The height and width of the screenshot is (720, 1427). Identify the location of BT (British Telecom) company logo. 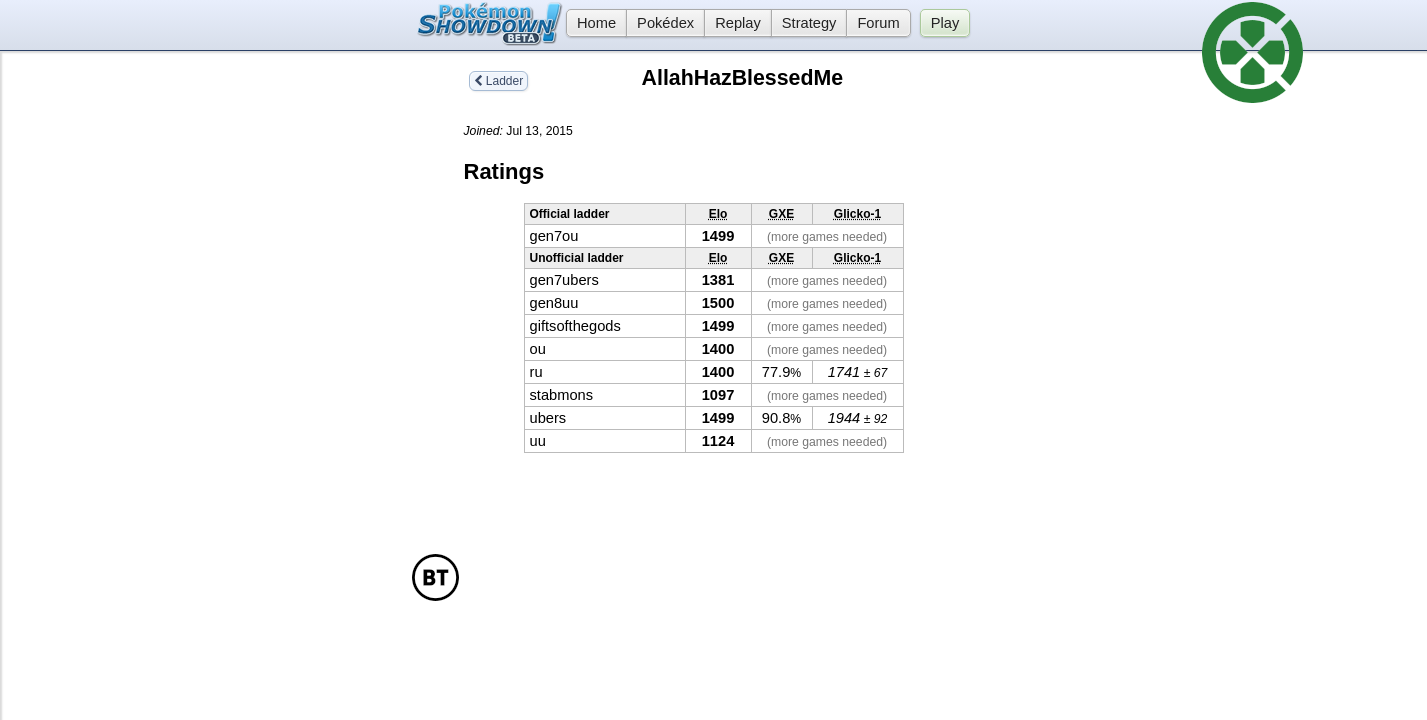
(435, 577).